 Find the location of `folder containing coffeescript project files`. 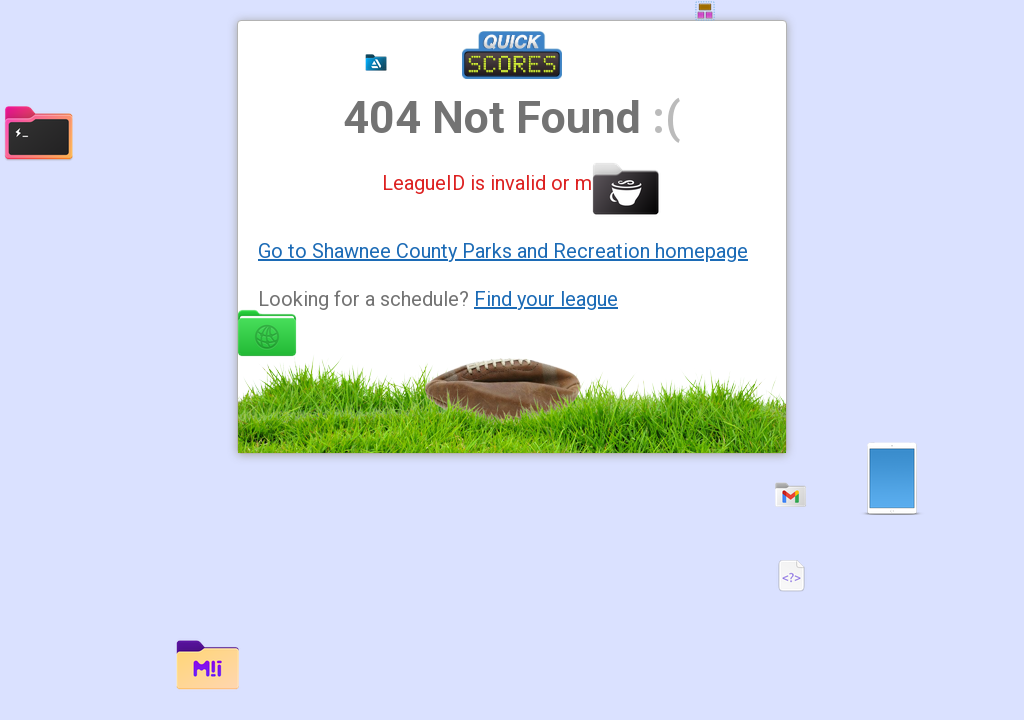

folder containing coffeescript project files is located at coordinates (625, 190).